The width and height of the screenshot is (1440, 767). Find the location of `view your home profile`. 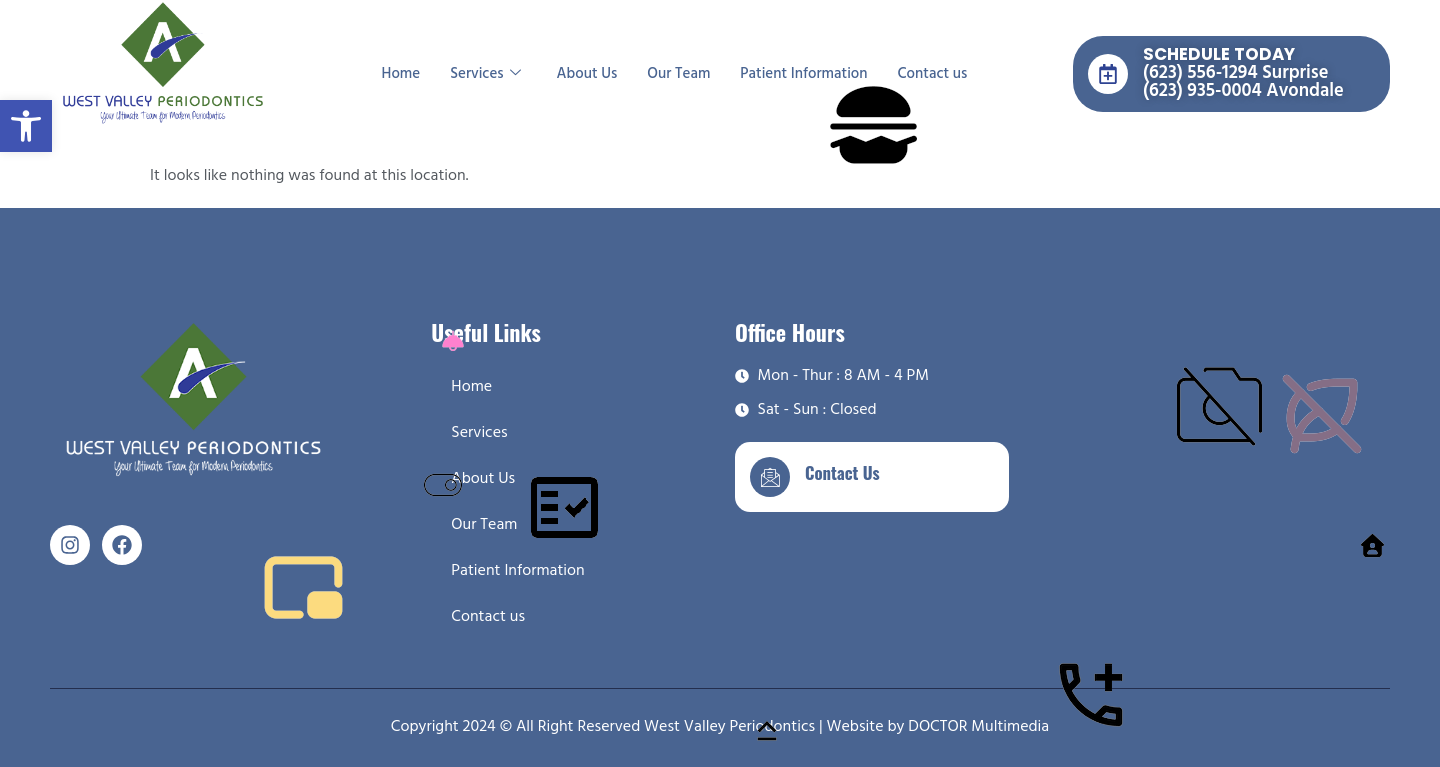

view your home profile is located at coordinates (1372, 545).